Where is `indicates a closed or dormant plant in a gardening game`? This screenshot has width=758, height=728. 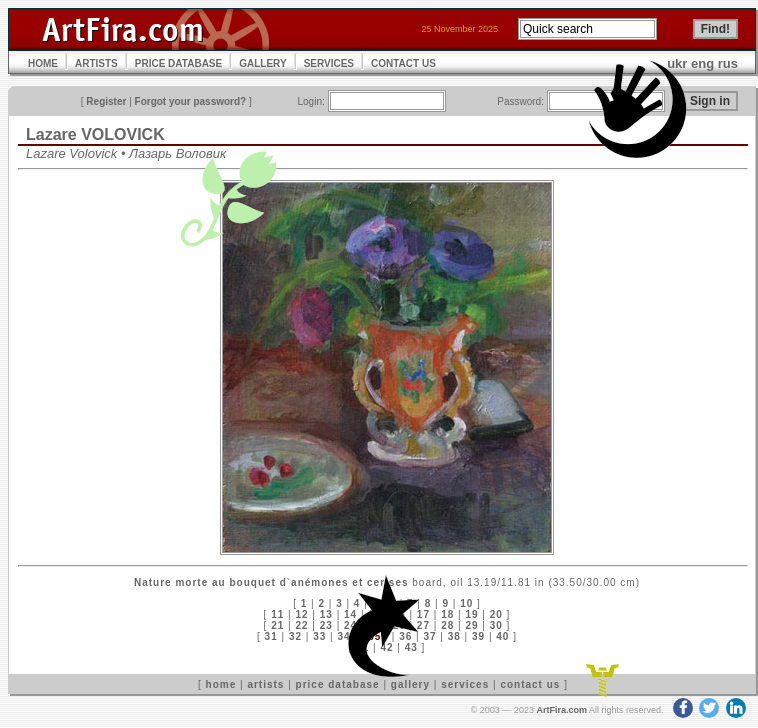
indicates a closed or dormant plant in a gardening game is located at coordinates (229, 200).